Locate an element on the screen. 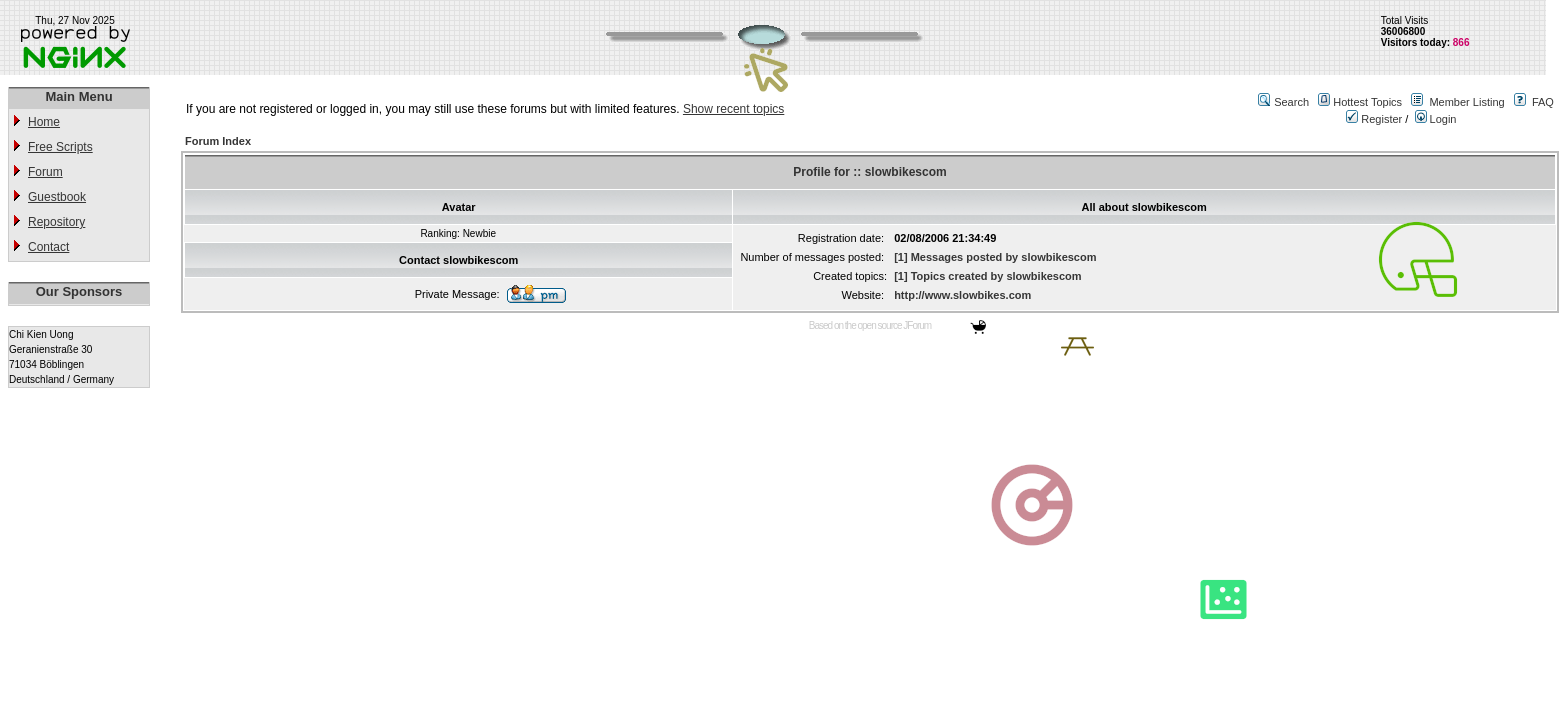  play or access music library is located at coordinates (1032, 505).